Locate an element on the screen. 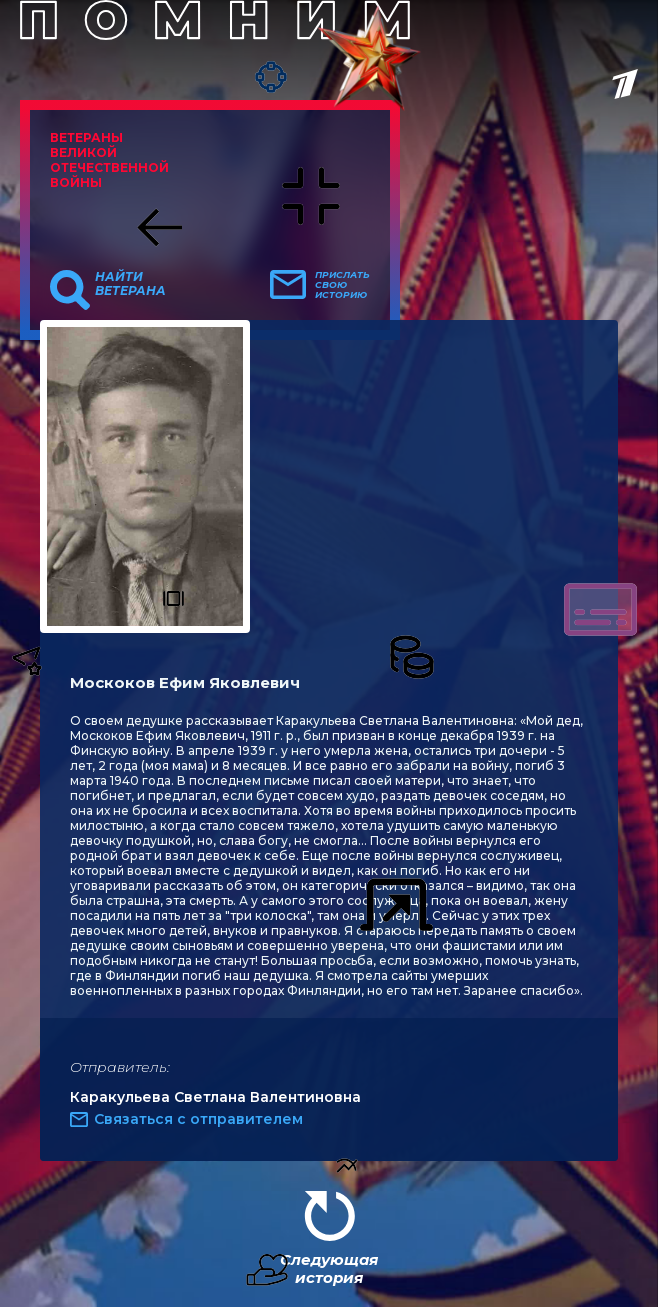 The height and width of the screenshot is (1307, 658). enable subtitles or closed captions is located at coordinates (600, 609).